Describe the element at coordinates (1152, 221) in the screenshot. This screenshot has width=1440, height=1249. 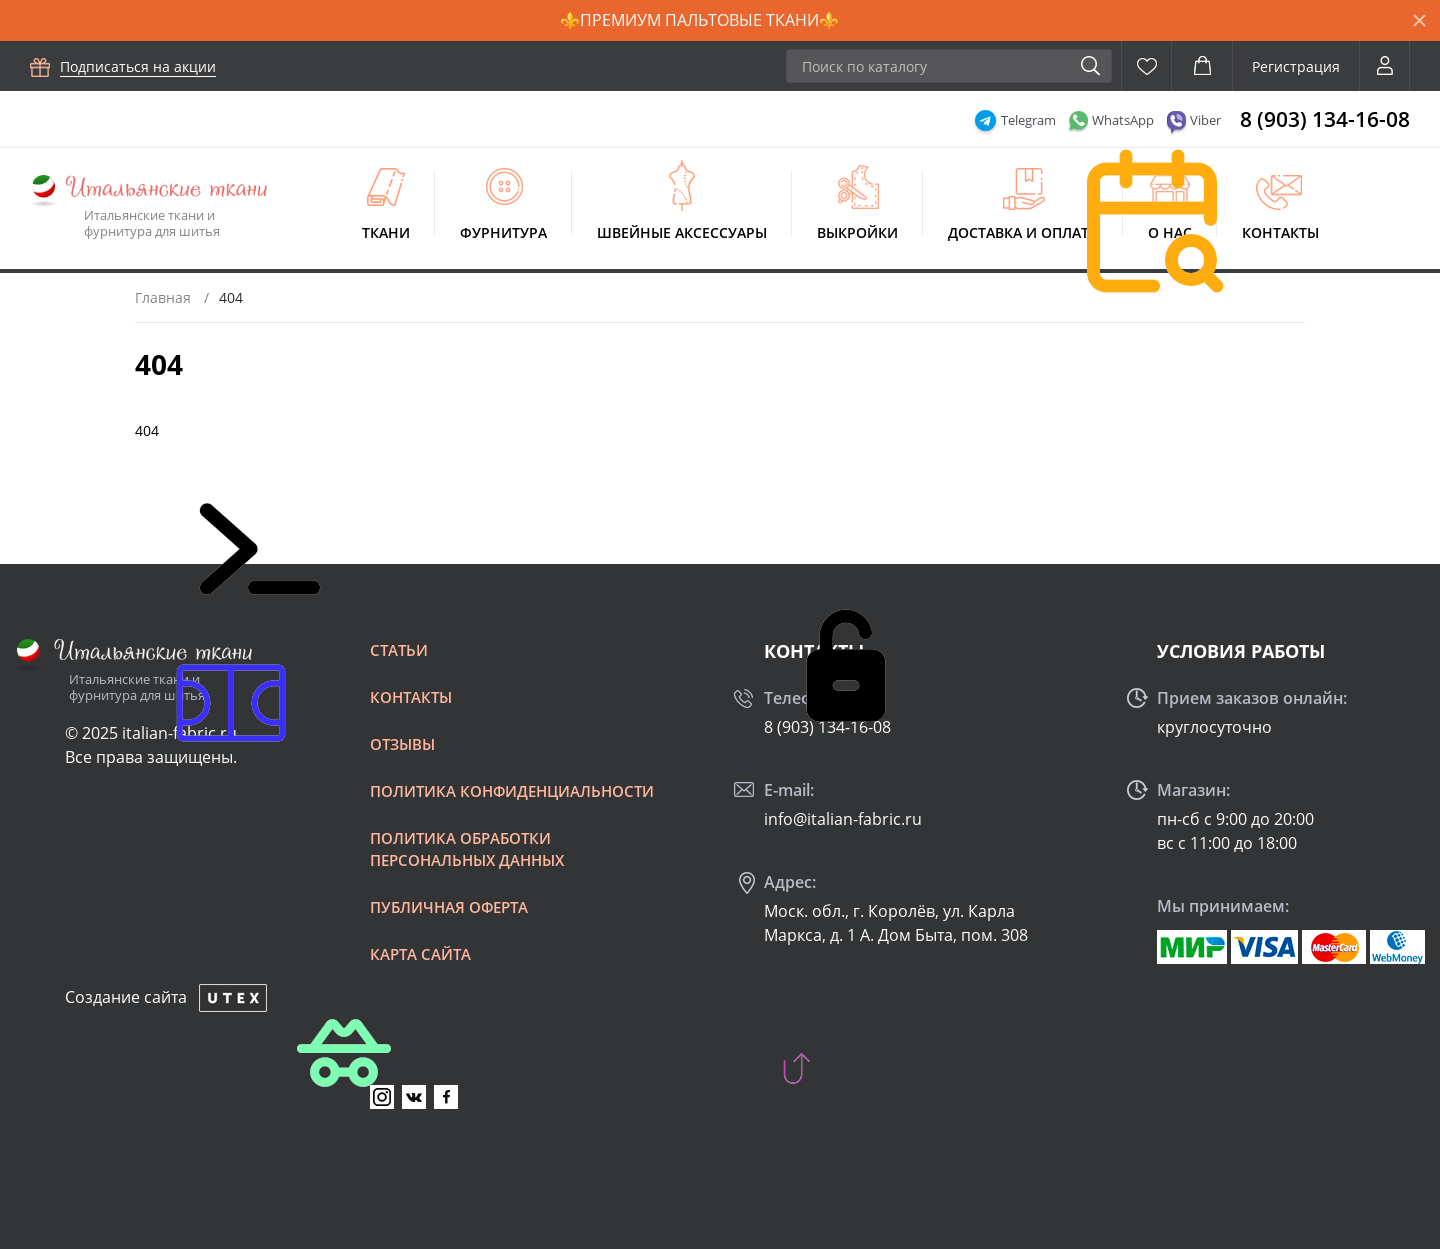
I see `search for events or dates in calendar` at that location.